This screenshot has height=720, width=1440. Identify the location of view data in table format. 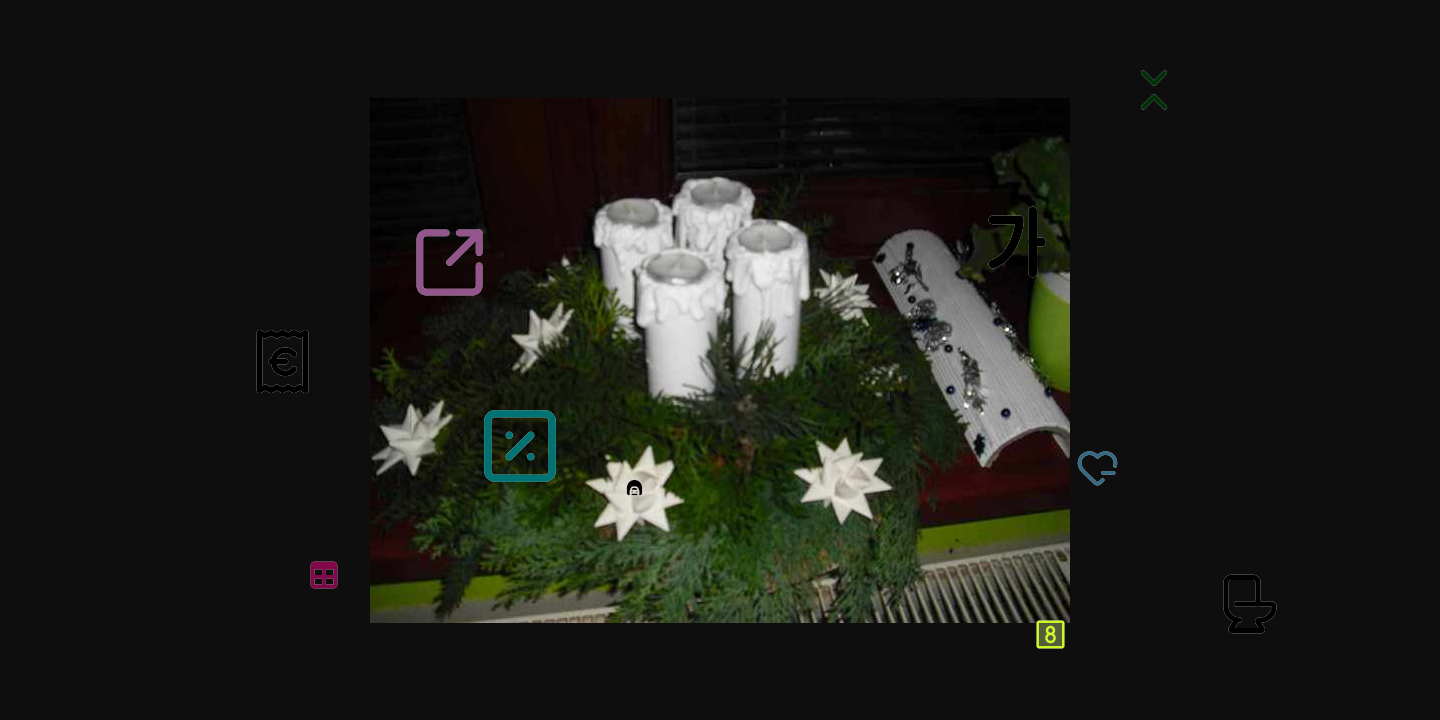
(324, 575).